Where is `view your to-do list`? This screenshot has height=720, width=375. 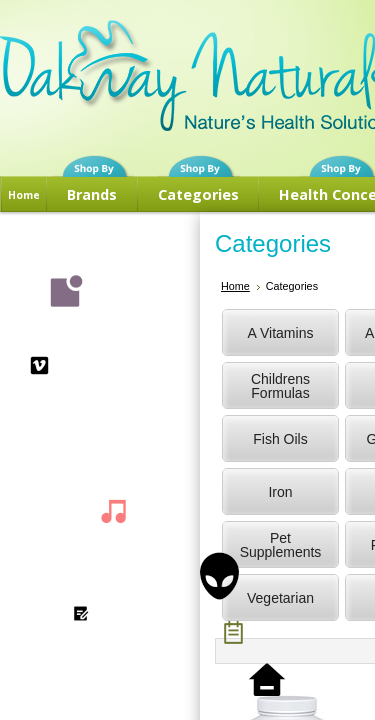 view your to-do list is located at coordinates (233, 633).